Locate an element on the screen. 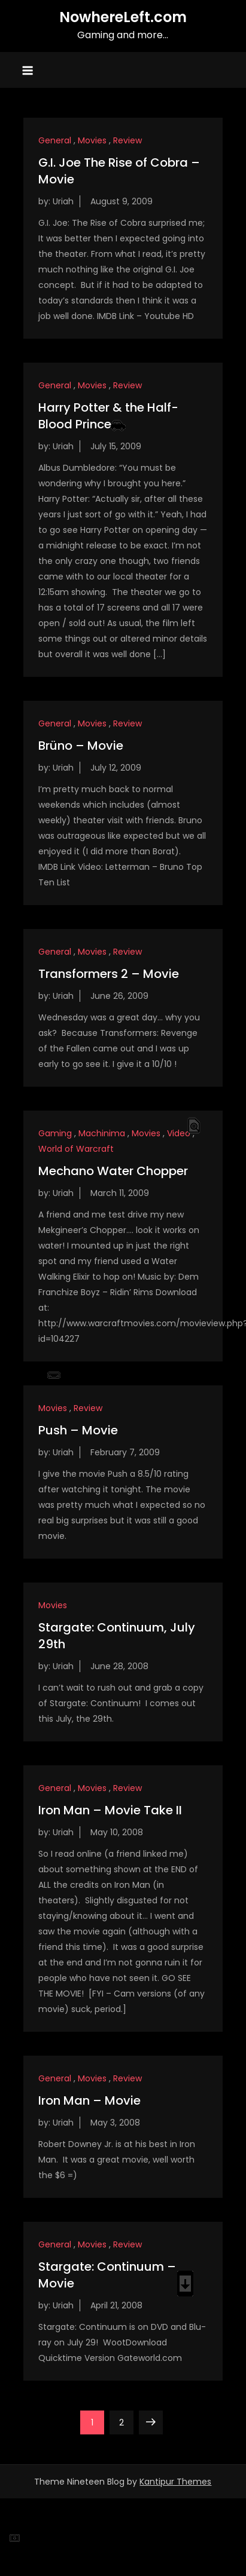  system update available for download is located at coordinates (185, 2283).